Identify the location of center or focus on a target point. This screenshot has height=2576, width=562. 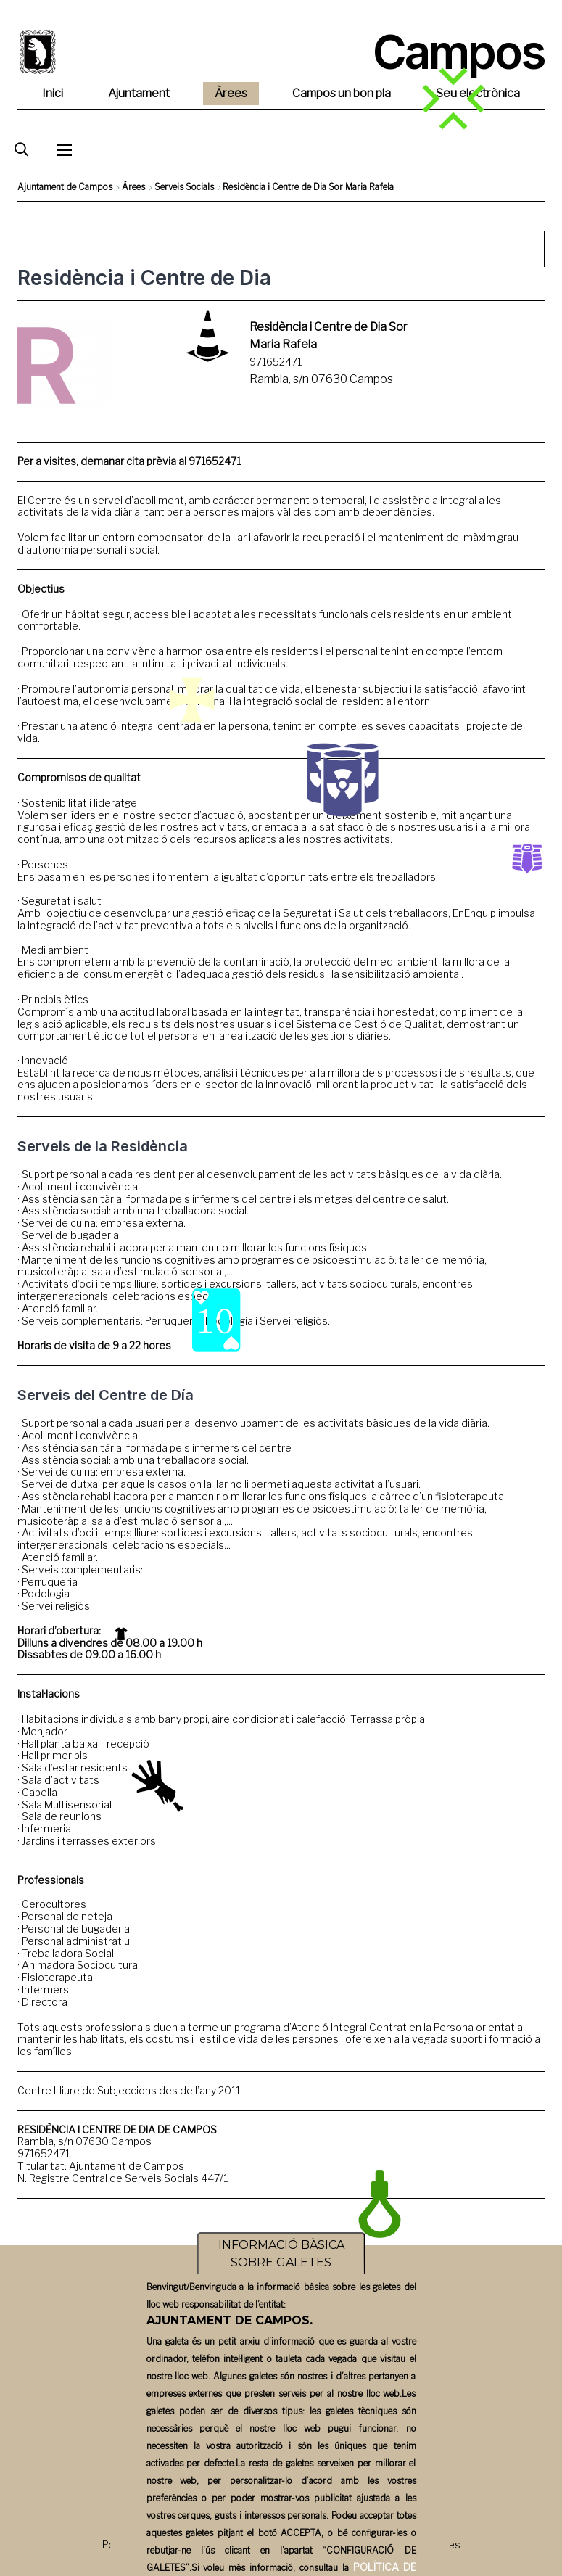
(453, 99).